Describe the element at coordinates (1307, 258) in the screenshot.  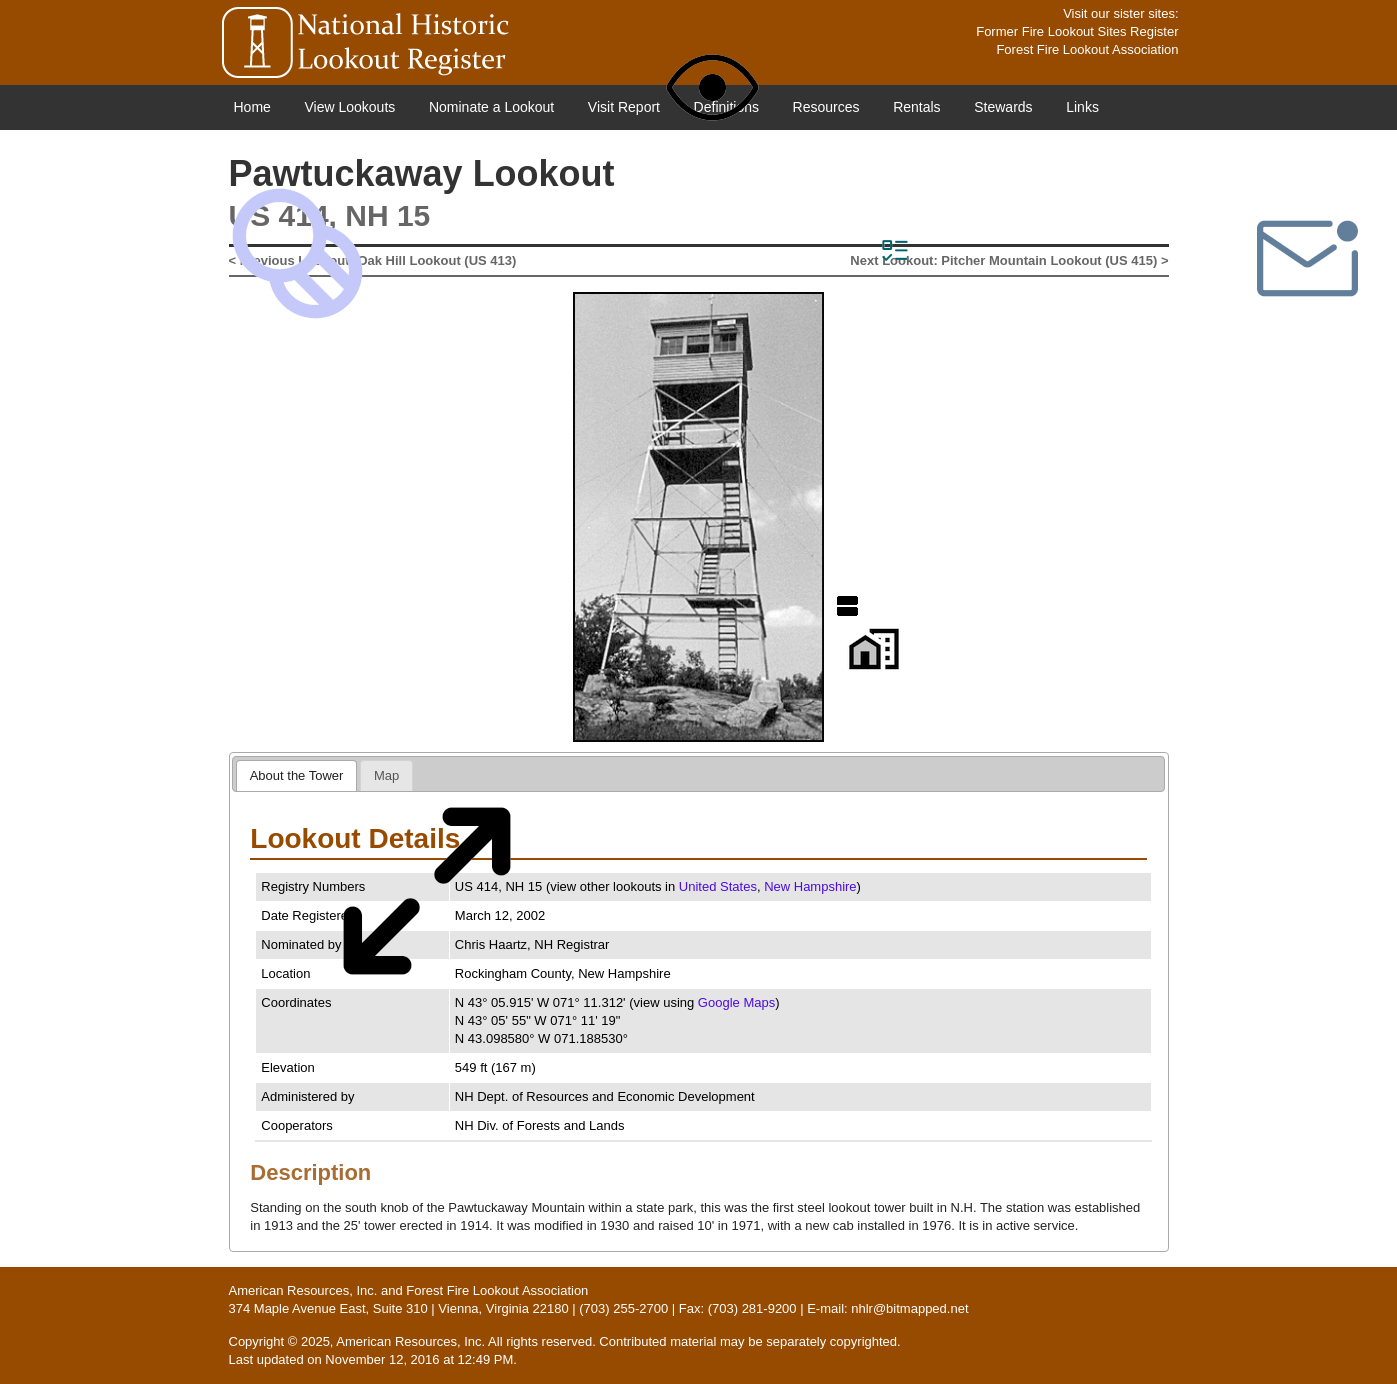
I see `indicates unread messages or notifications` at that location.